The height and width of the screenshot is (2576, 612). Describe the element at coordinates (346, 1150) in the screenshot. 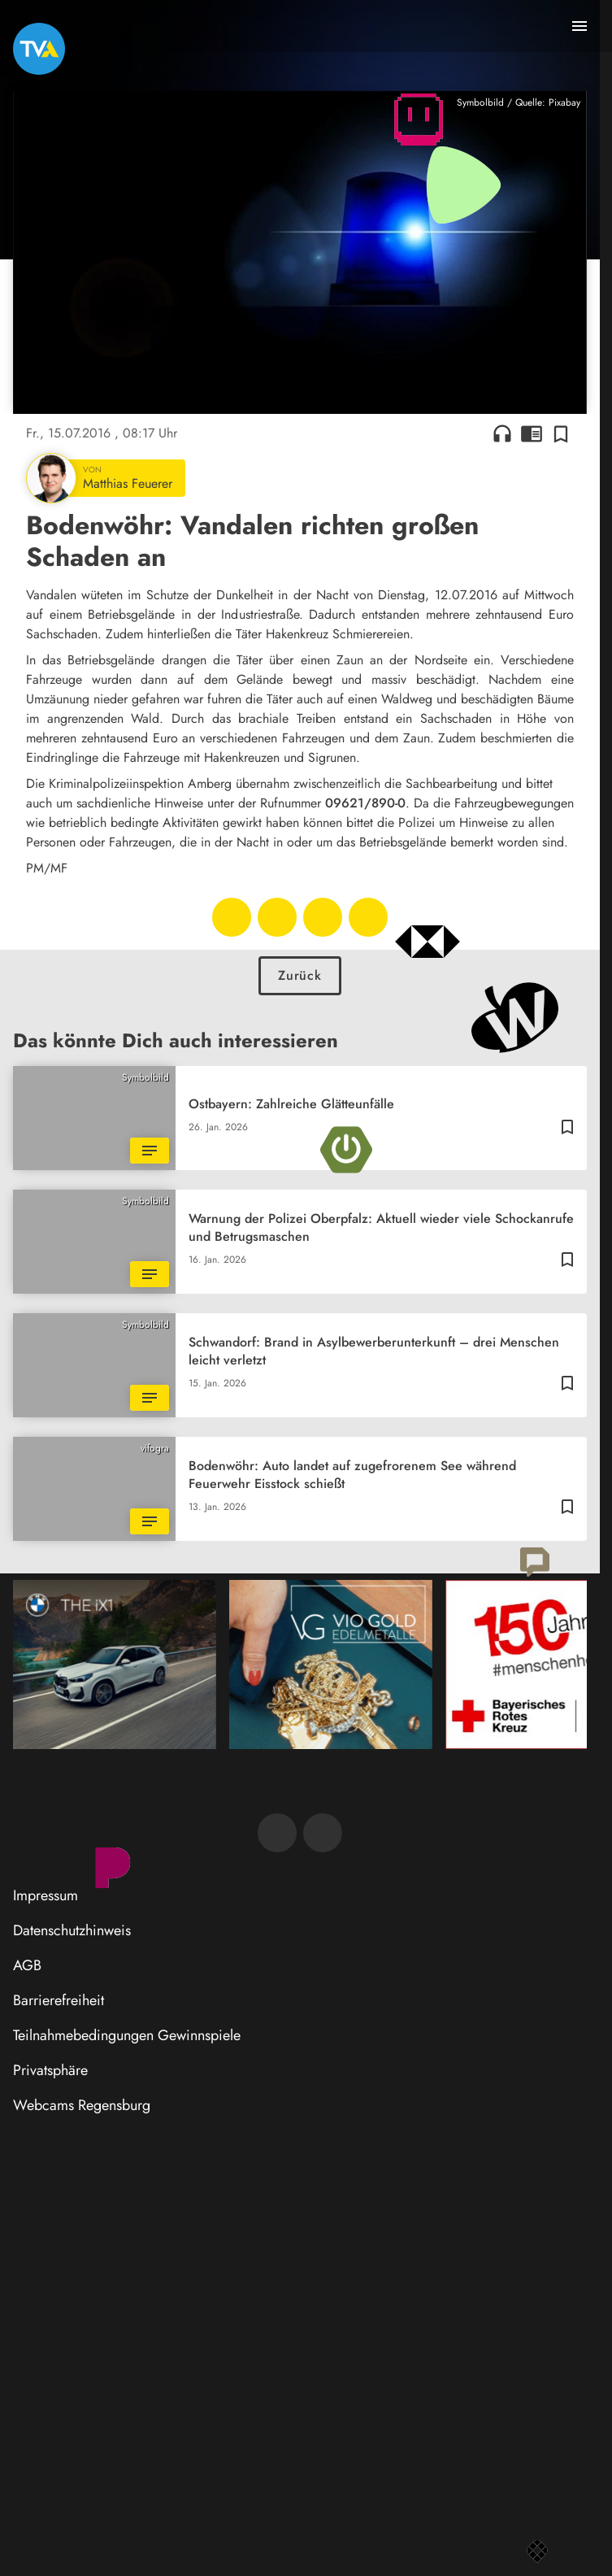

I see `spring boot framework logo` at that location.